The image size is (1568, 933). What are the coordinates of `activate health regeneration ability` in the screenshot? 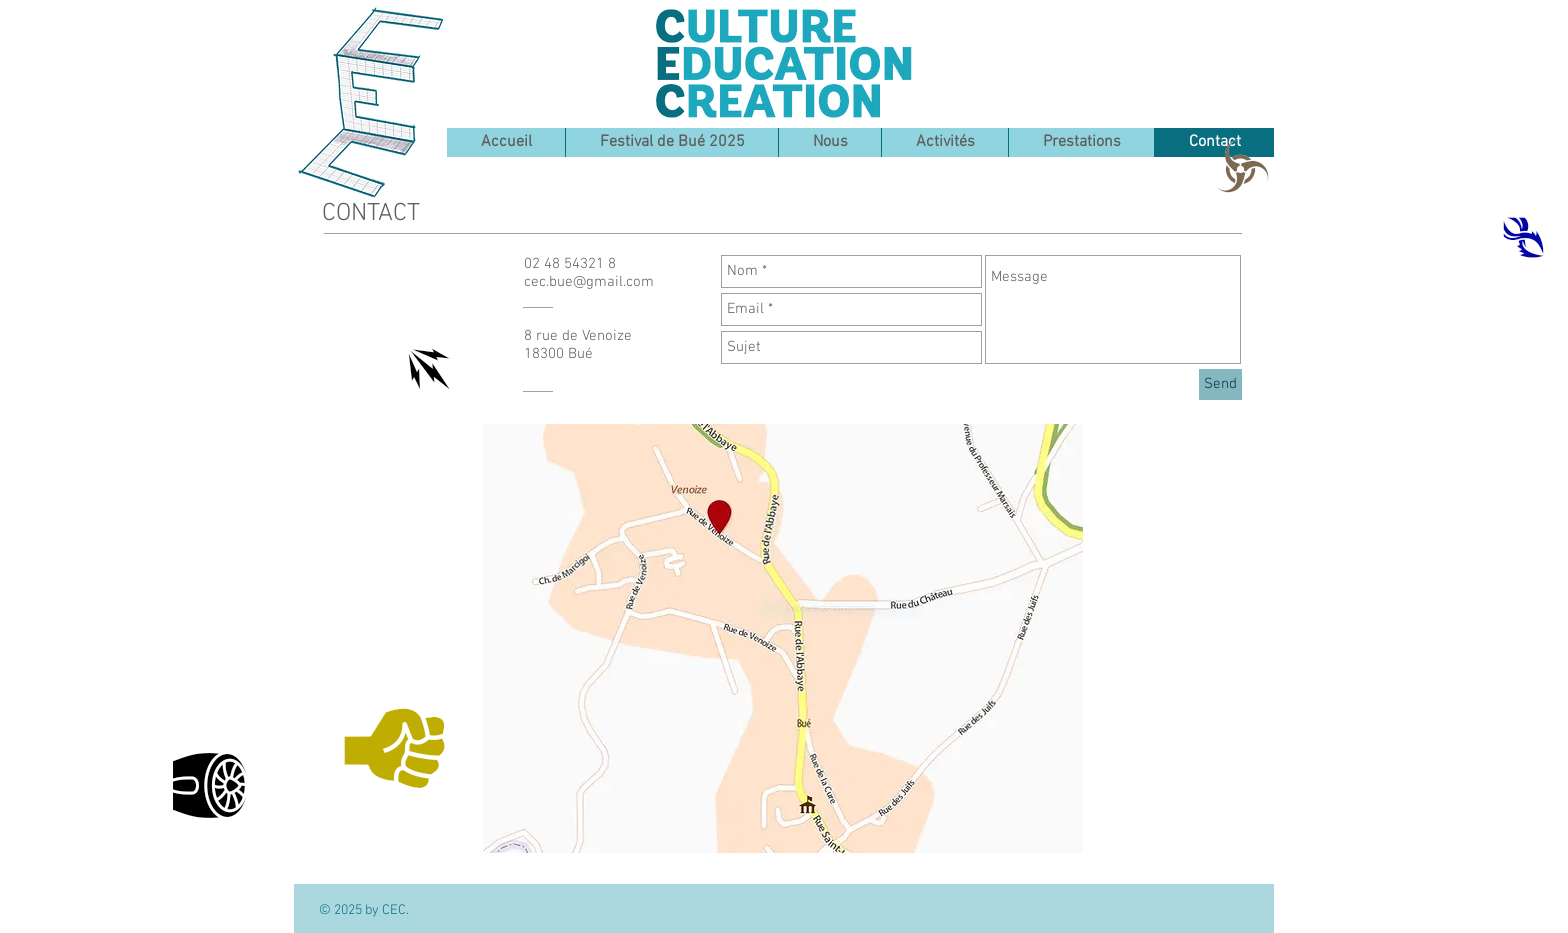 It's located at (1242, 166).